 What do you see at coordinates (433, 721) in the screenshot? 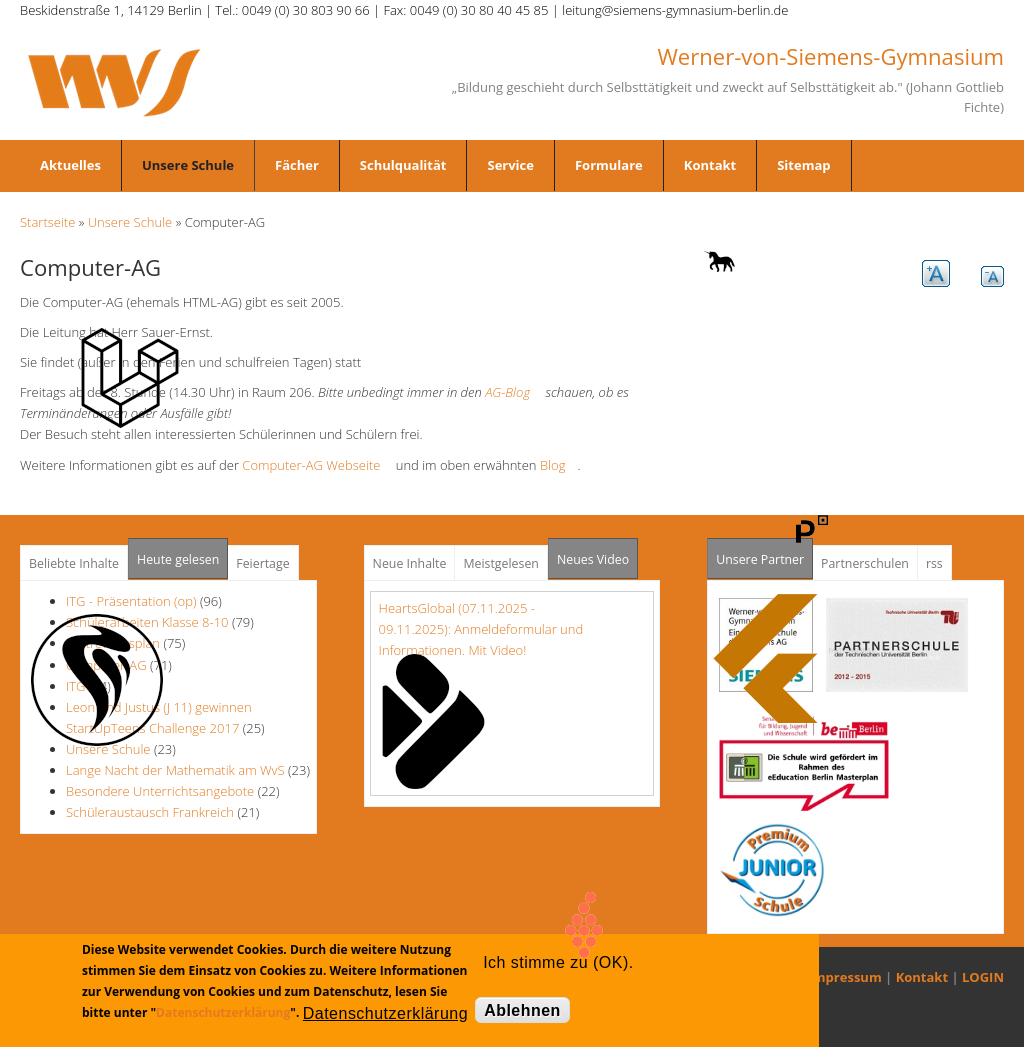
I see `apache doris database logo` at bounding box center [433, 721].